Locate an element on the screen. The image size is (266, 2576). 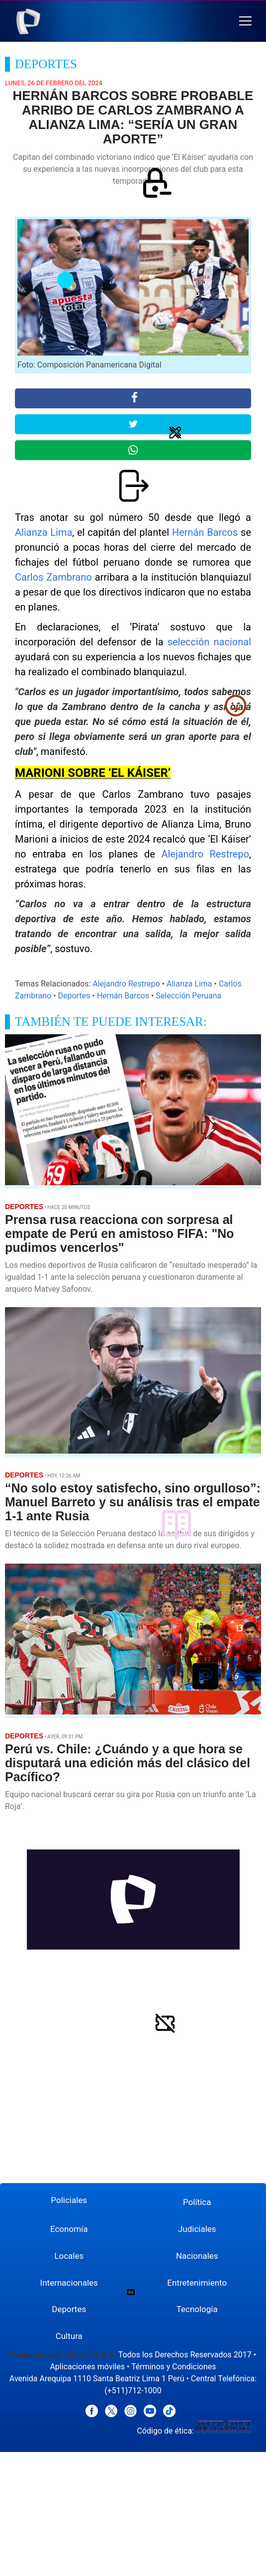
find nearby parking locations is located at coordinates (205, 1676).